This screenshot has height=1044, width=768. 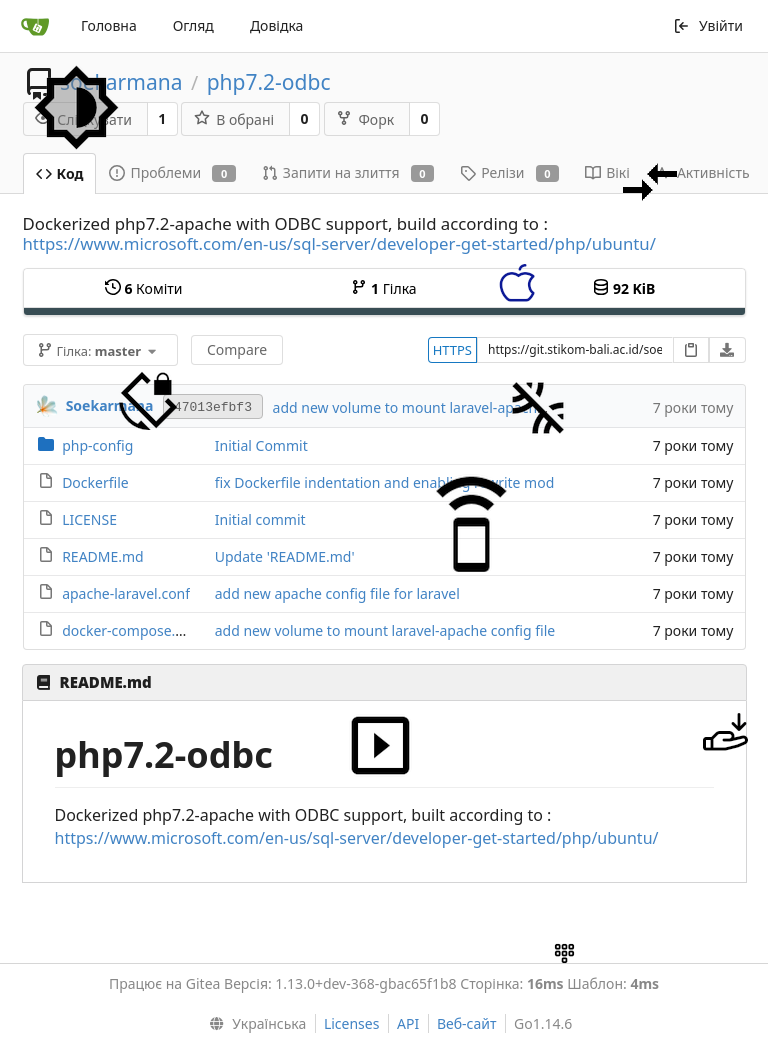 I want to click on open the phone dialpad, so click(x=564, y=953).